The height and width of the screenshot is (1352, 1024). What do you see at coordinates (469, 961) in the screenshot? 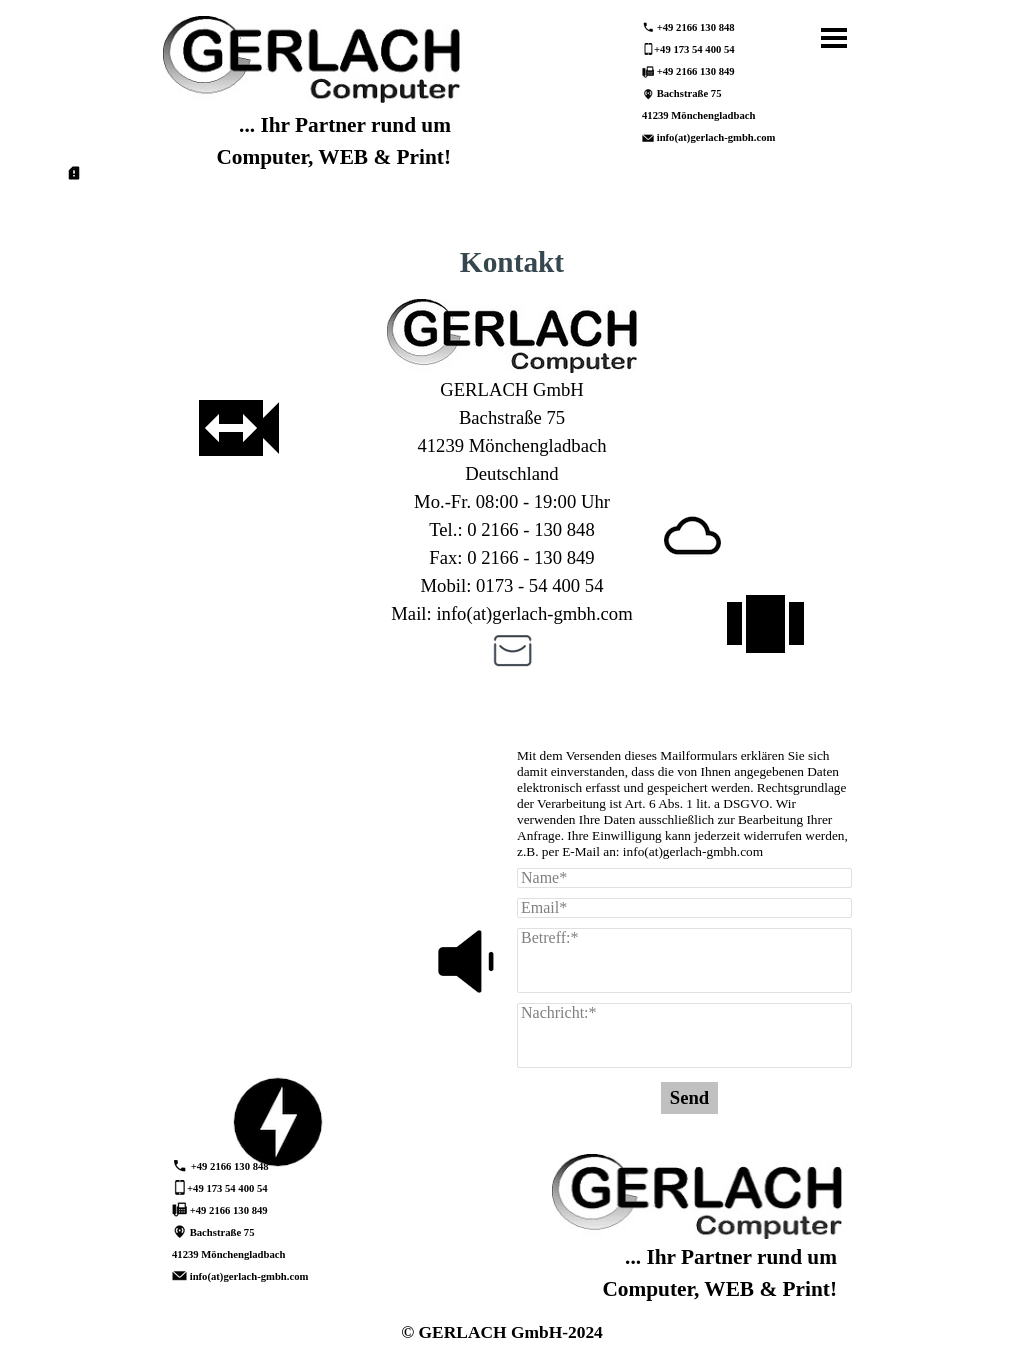
I see `adjust volume to low level` at bounding box center [469, 961].